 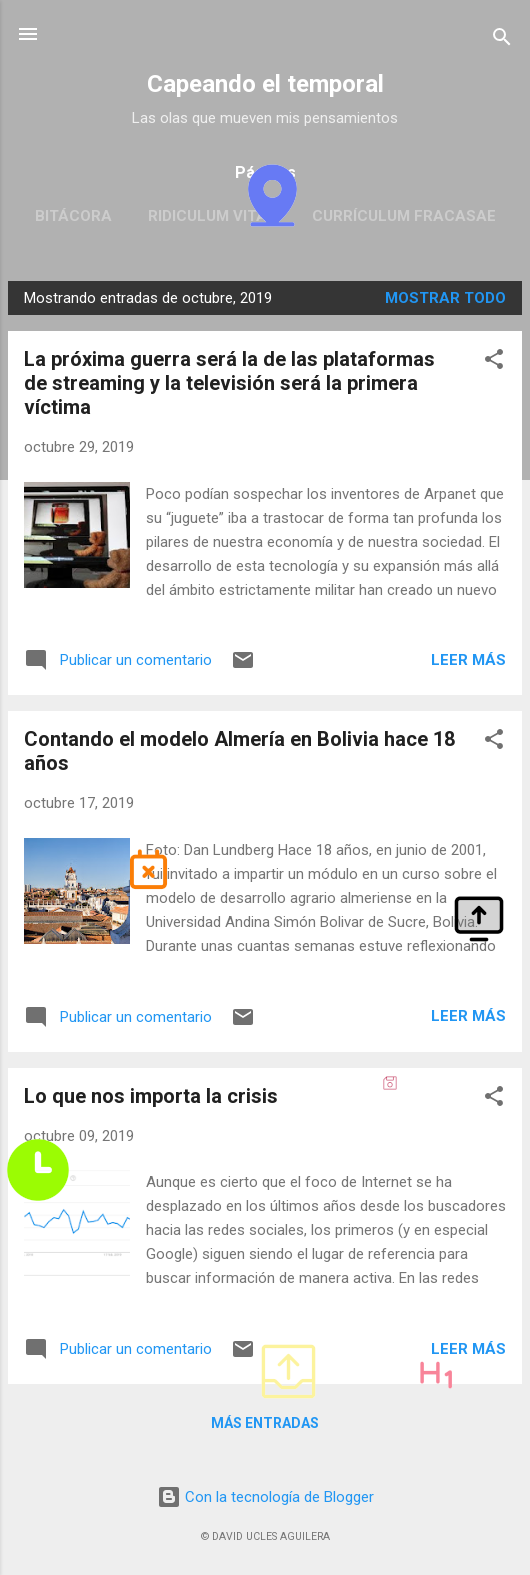 What do you see at coordinates (272, 195) in the screenshot?
I see `view location on map` at bounding box center [272, 195].